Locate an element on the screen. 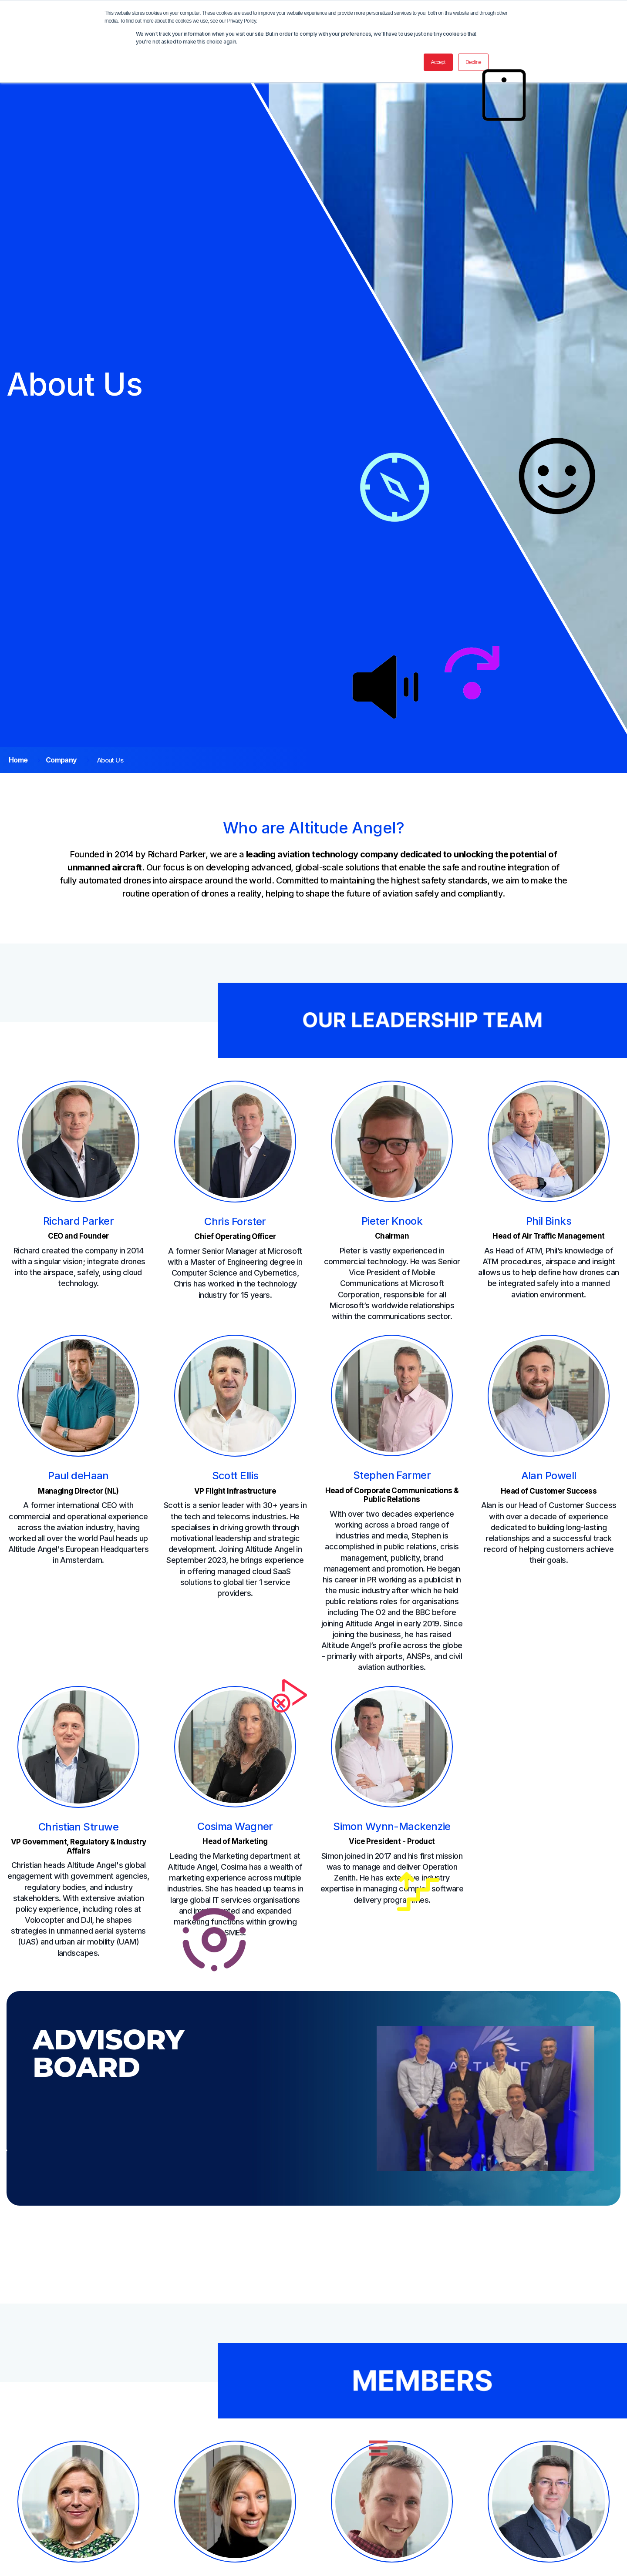 This screenshot has width=627, height=2576. step over the current line while debugging is located at coordinates (472, 673).